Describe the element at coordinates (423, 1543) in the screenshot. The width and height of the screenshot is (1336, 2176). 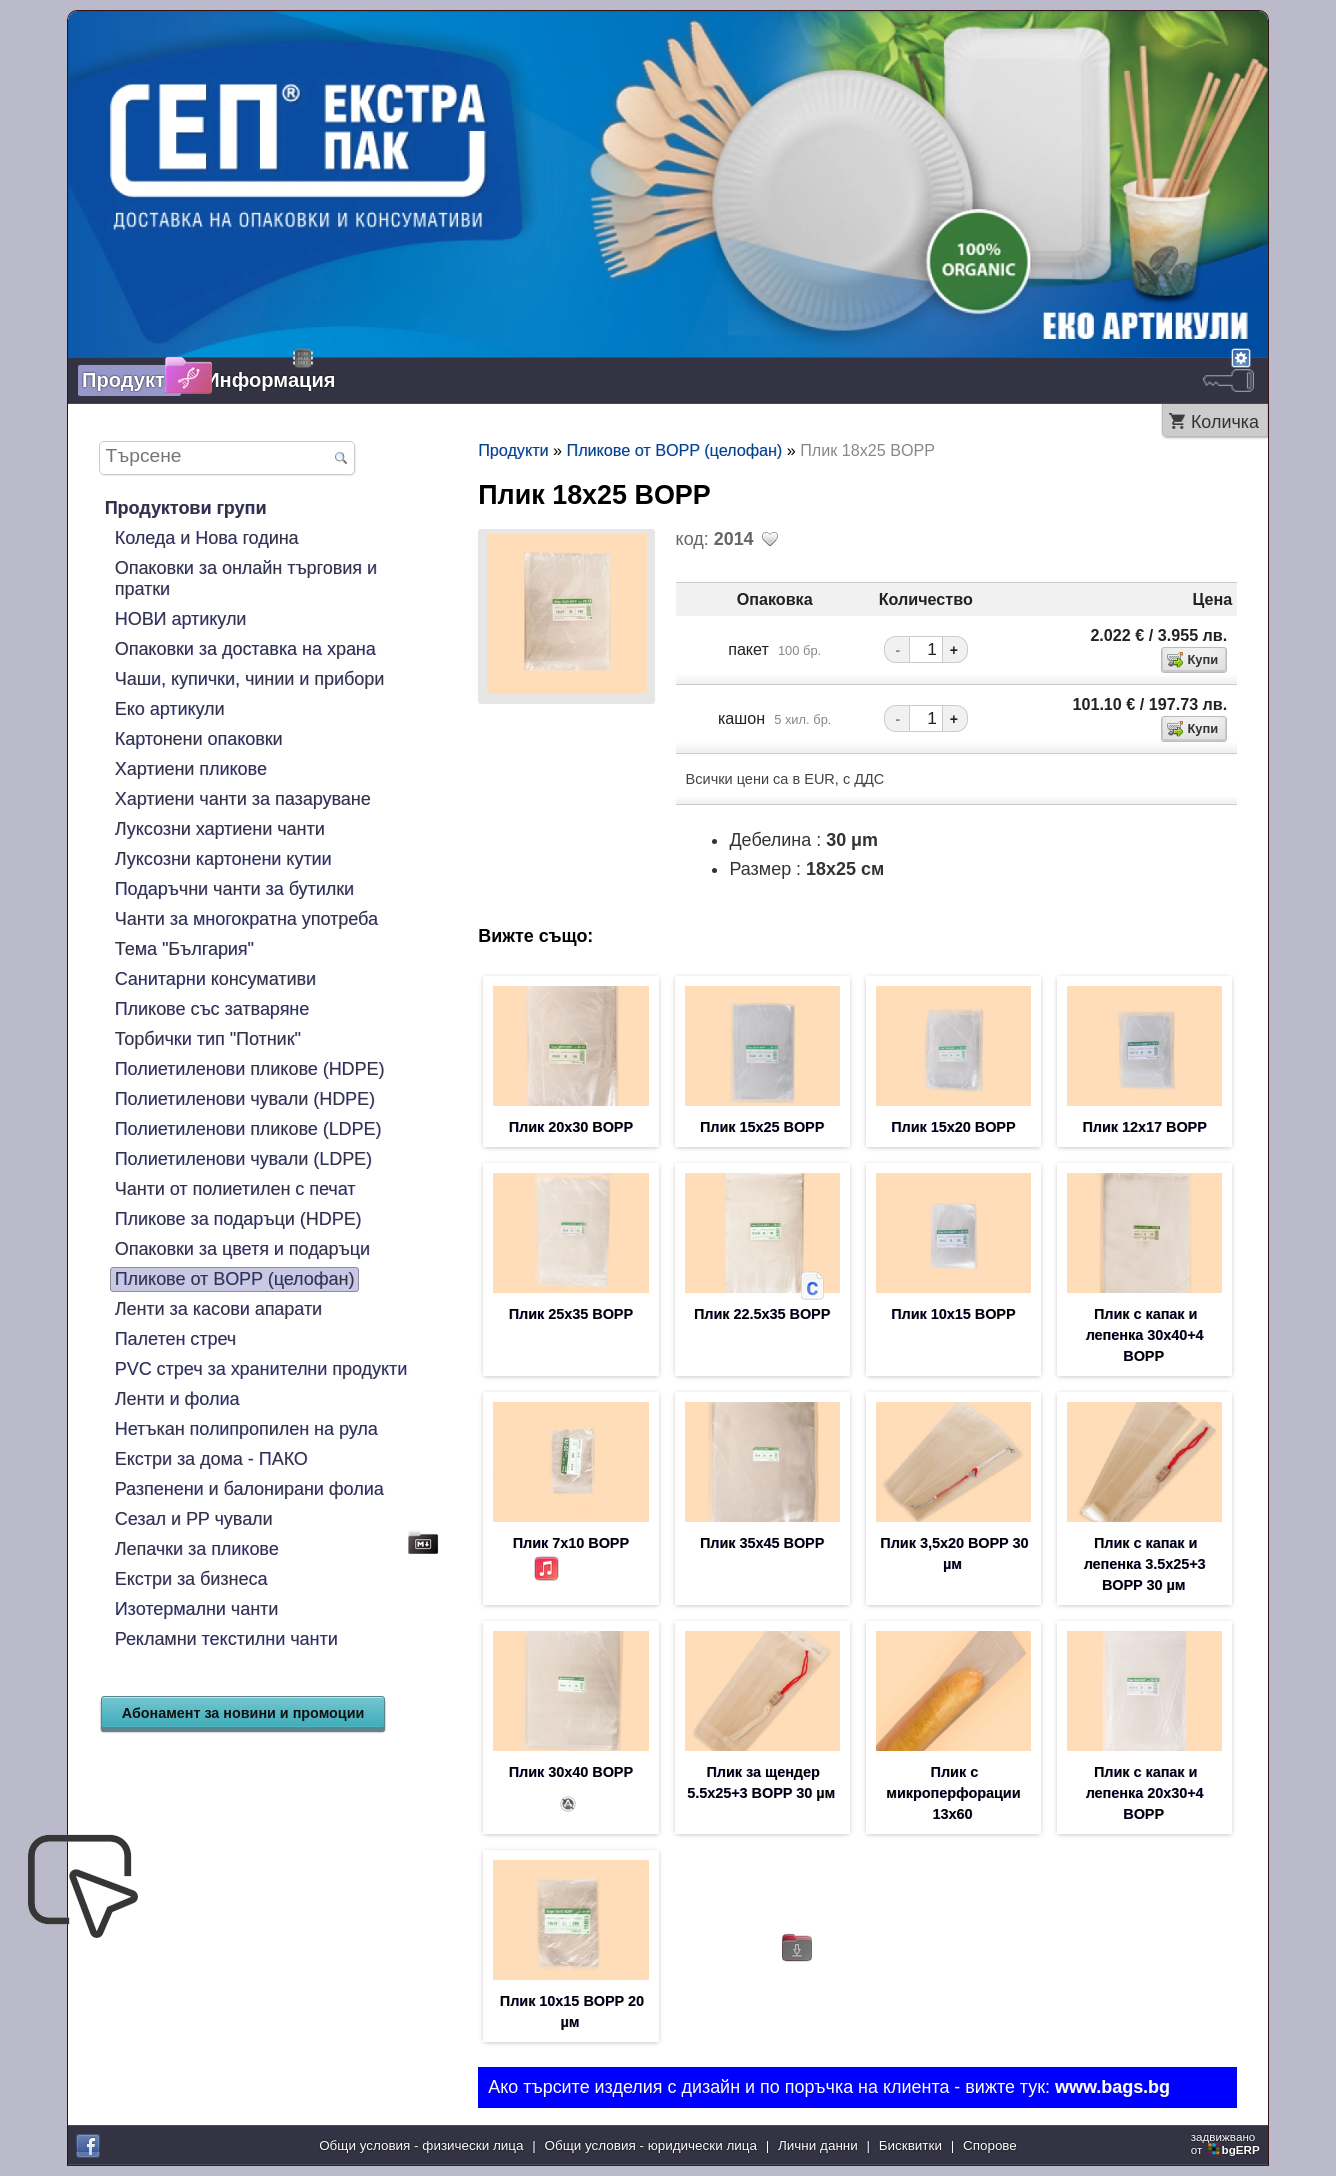
I see `folder containing markdown files` at that location.